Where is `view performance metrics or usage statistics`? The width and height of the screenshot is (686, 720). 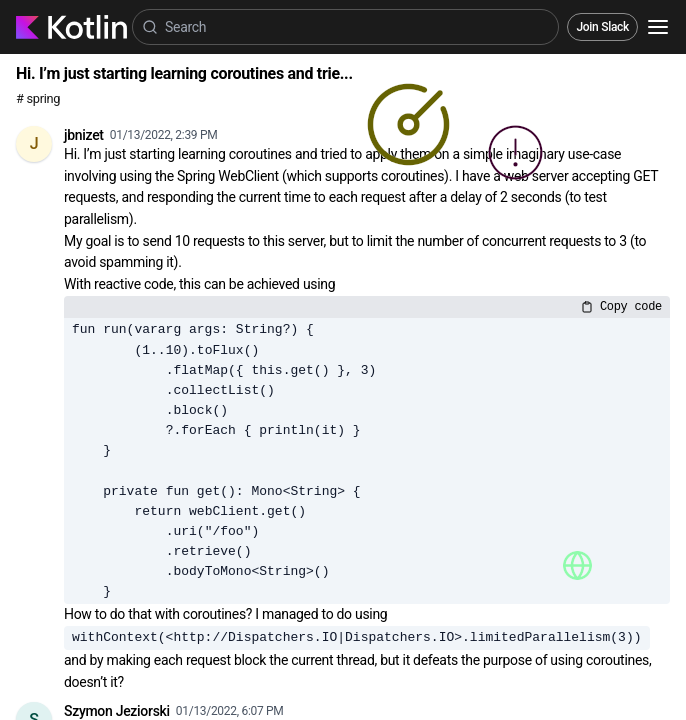
view performance metrics or usage statistics is located at coordinates (408, 124).